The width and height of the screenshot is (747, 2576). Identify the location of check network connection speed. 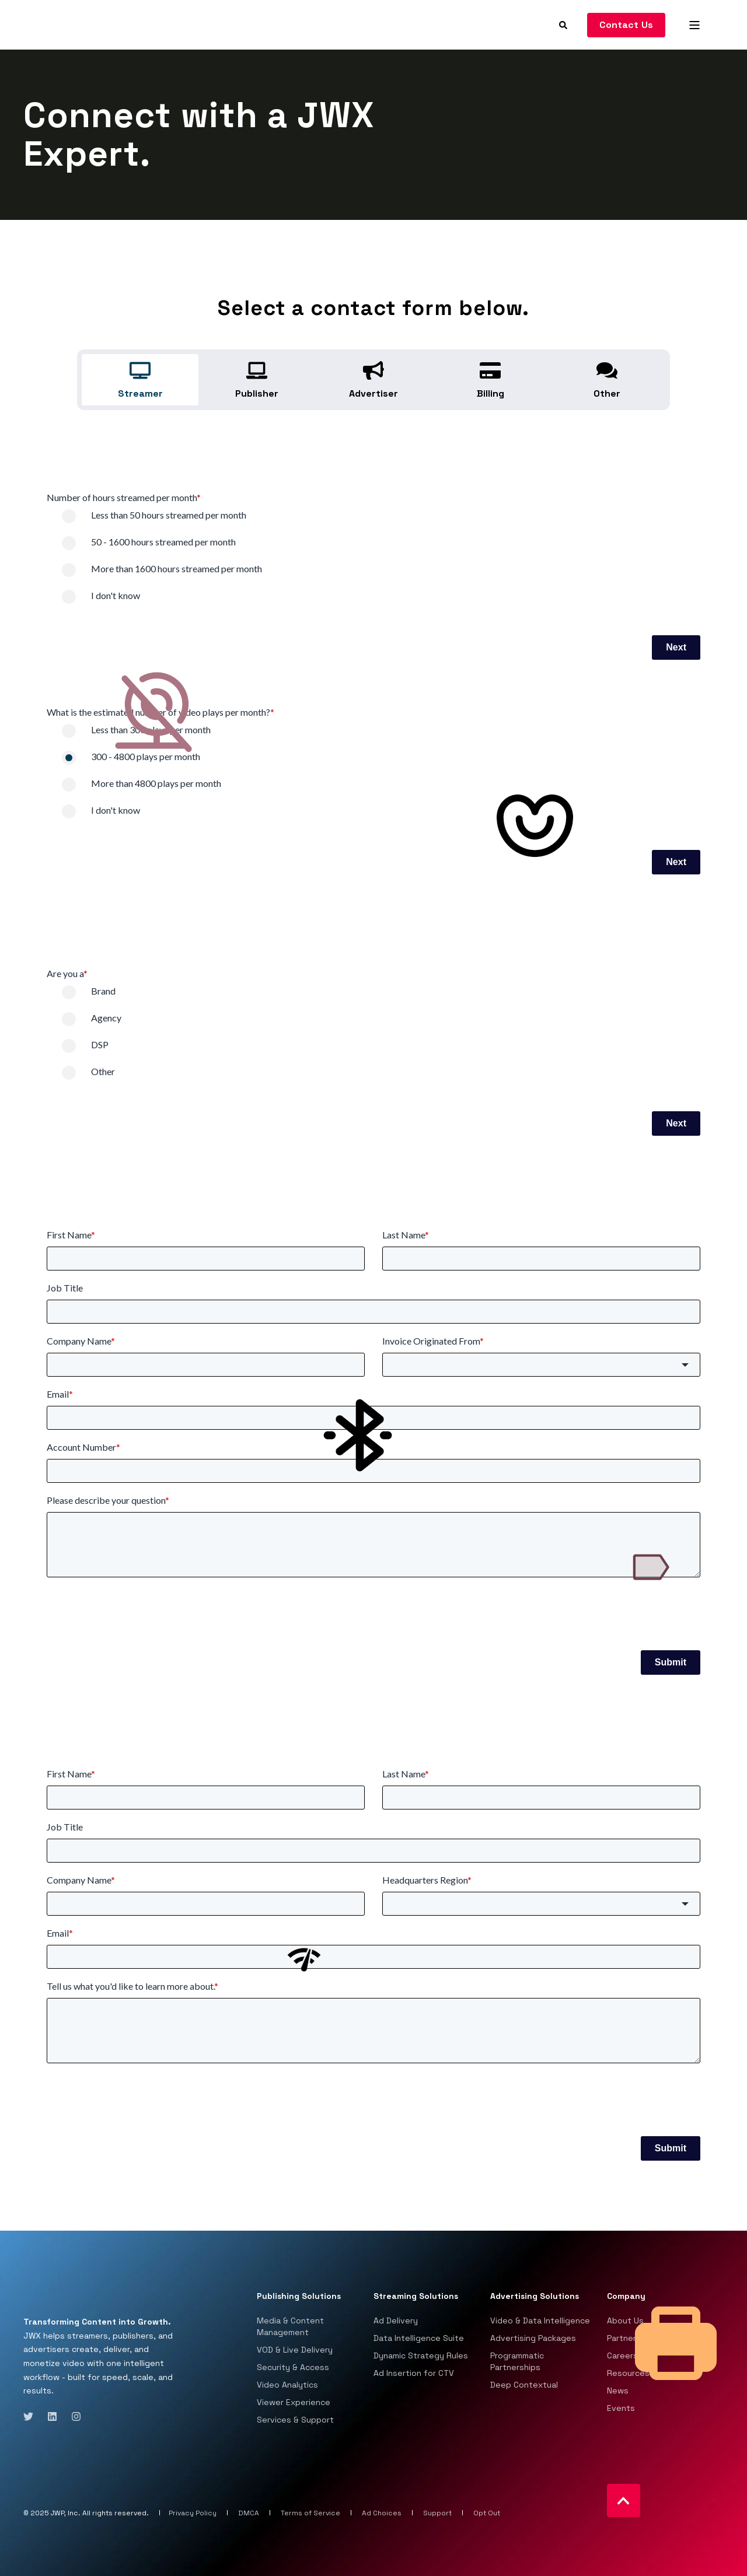
(304, 1959).